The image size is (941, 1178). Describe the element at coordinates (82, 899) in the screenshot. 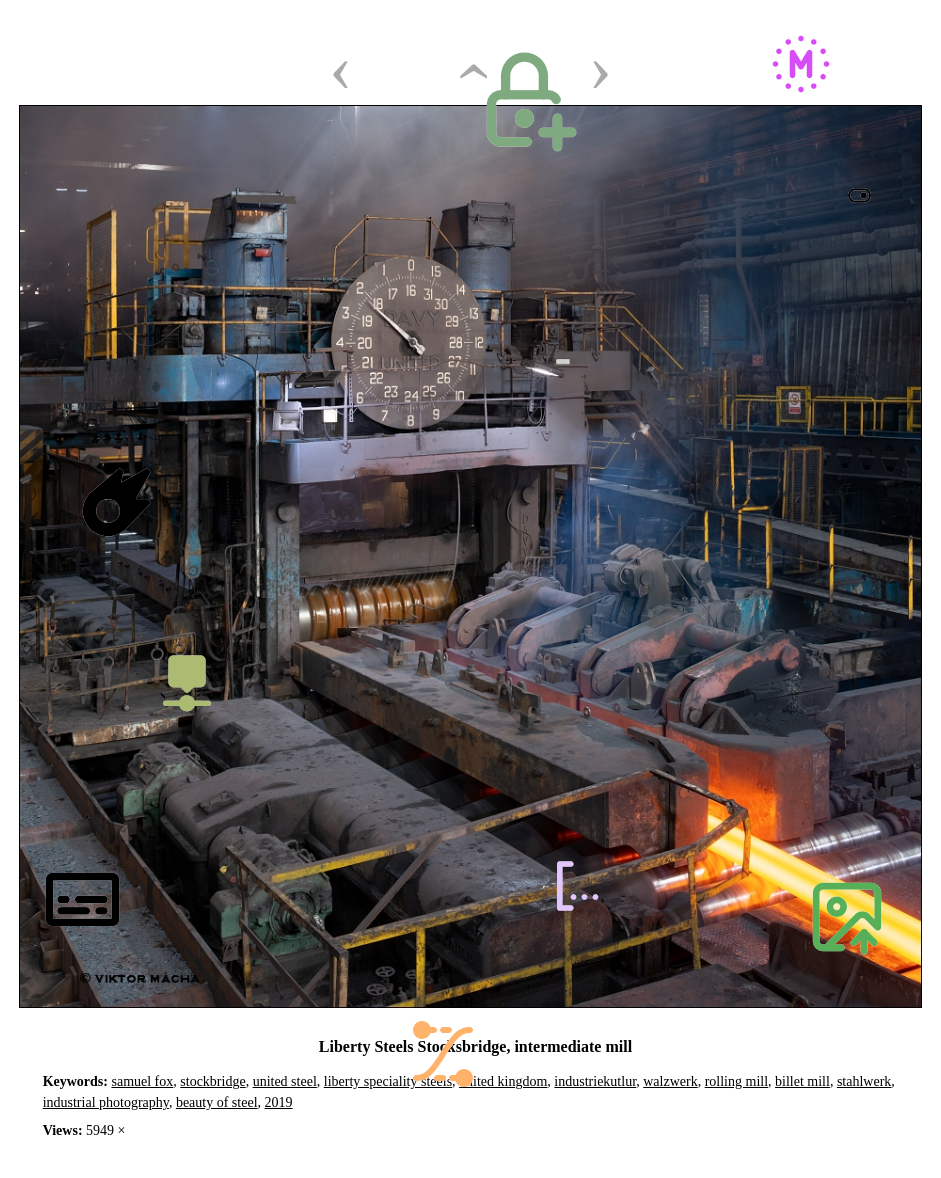

I see `enable or disable subtitles` at that location.